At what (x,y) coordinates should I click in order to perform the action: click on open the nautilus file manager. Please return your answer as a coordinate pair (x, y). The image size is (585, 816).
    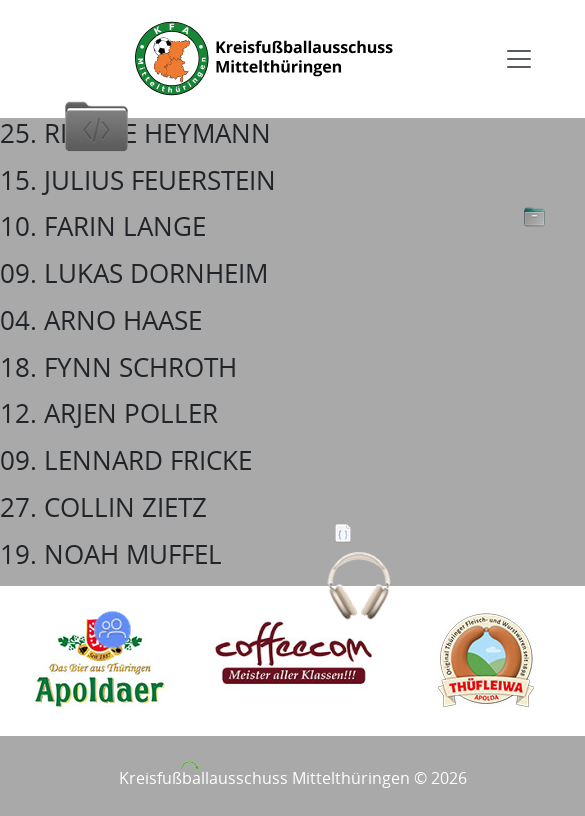
    Looking at the image, I should click on (534, 216).